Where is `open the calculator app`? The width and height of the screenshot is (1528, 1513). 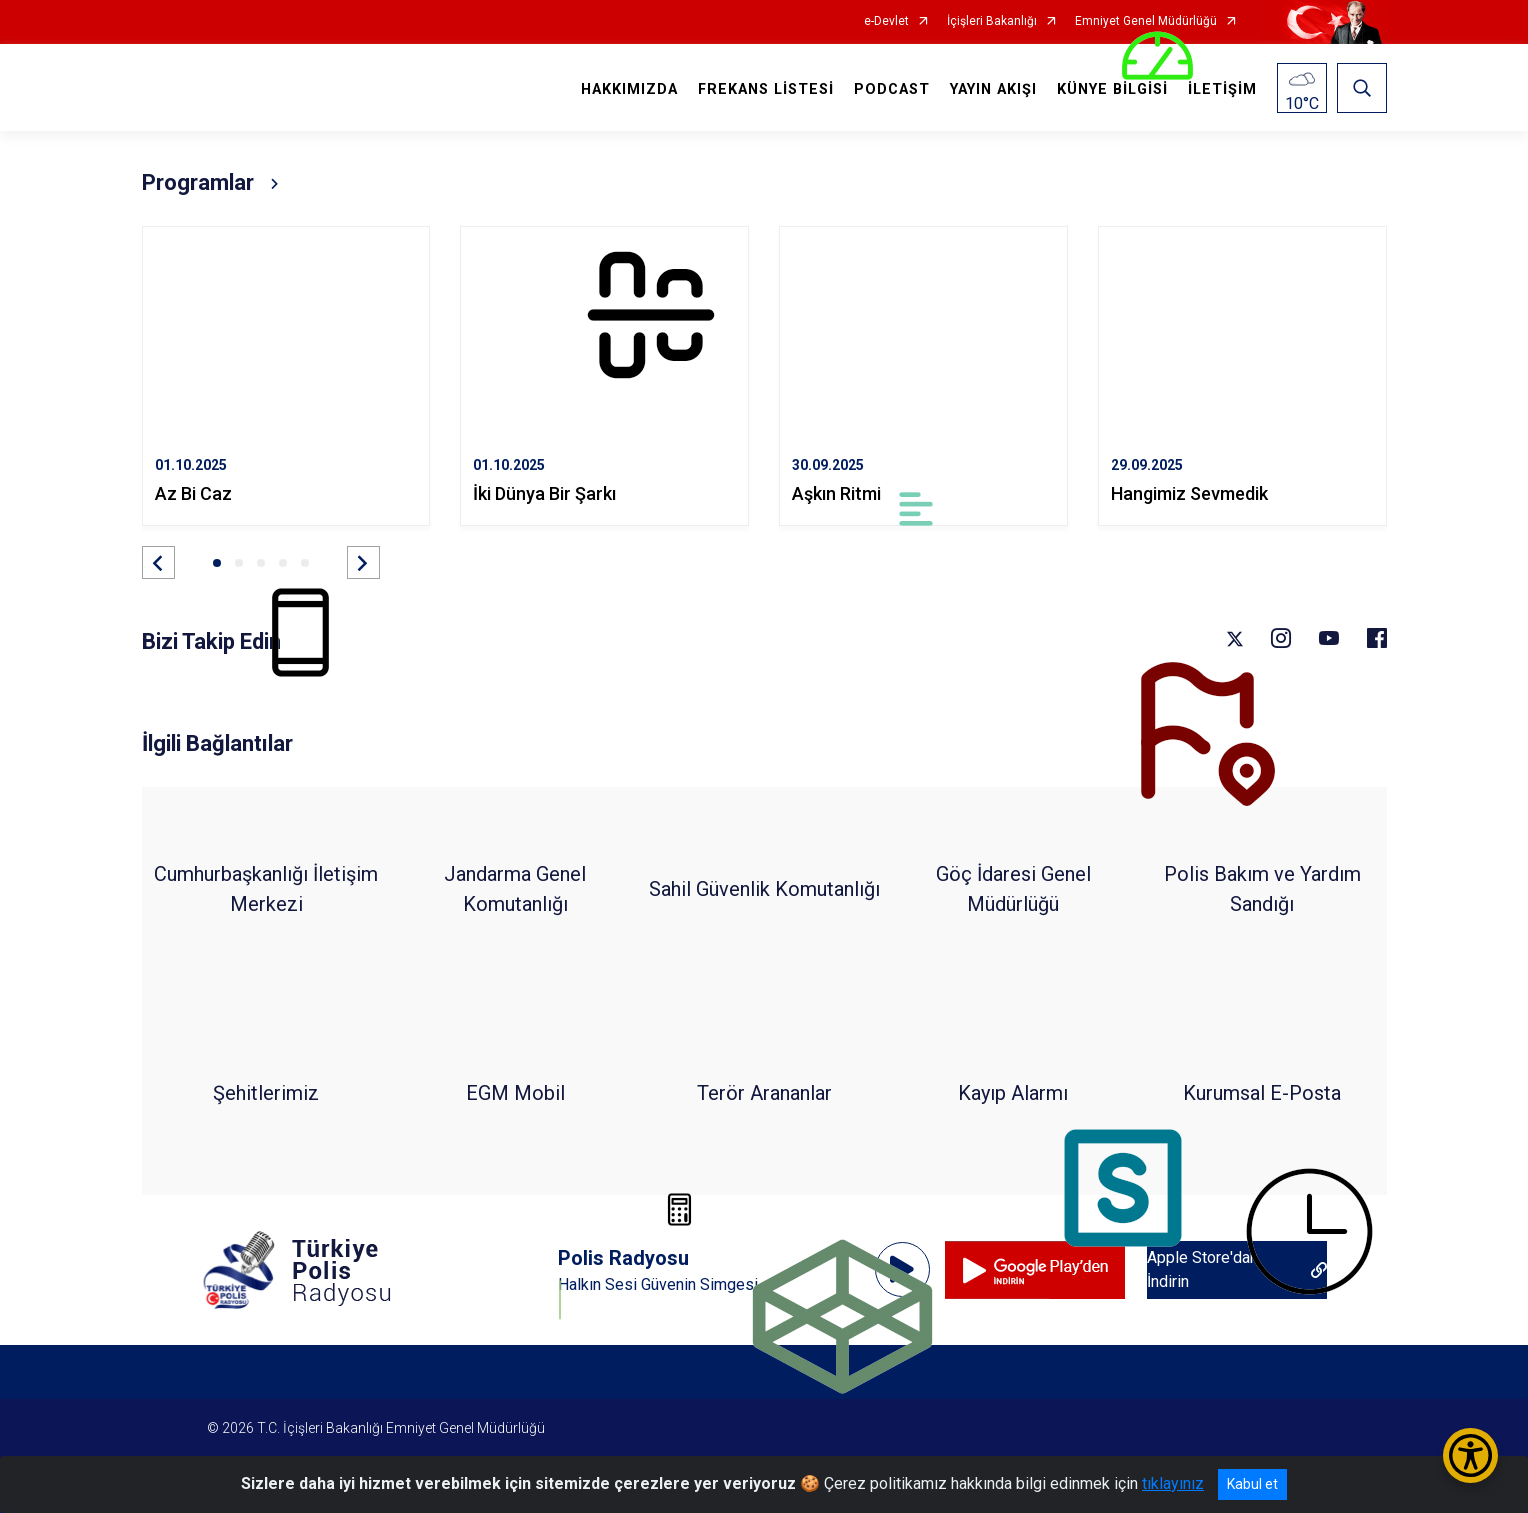
open the calculator app is located at coordinates (679, 1209).